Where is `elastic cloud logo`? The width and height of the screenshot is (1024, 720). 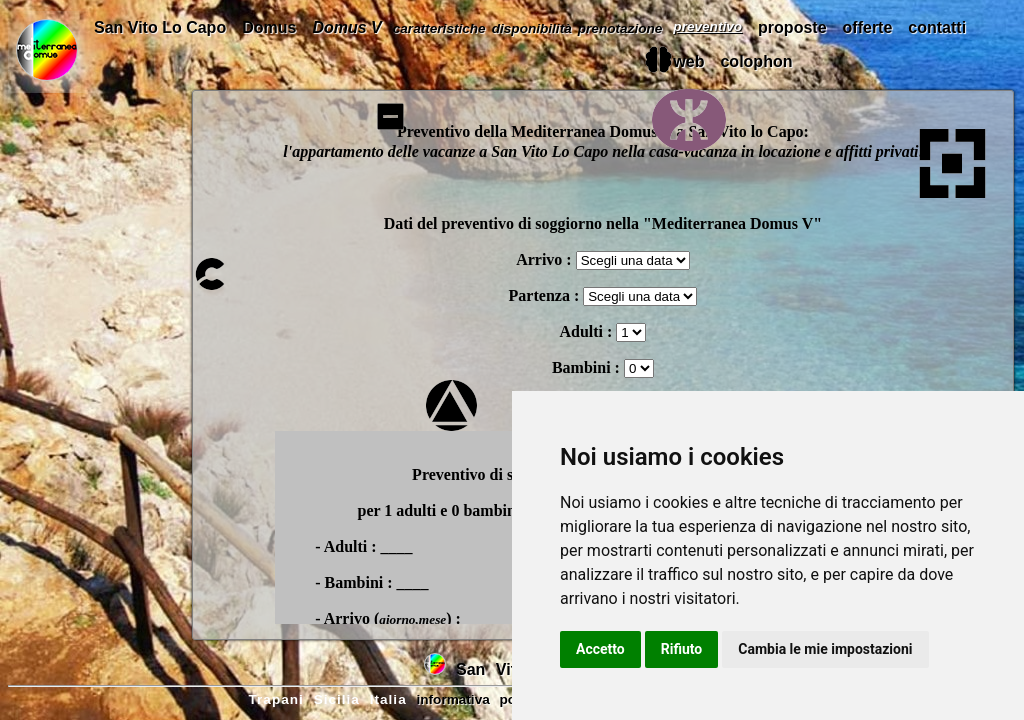 elastic cloud logo is located at coordinates (210, 274).